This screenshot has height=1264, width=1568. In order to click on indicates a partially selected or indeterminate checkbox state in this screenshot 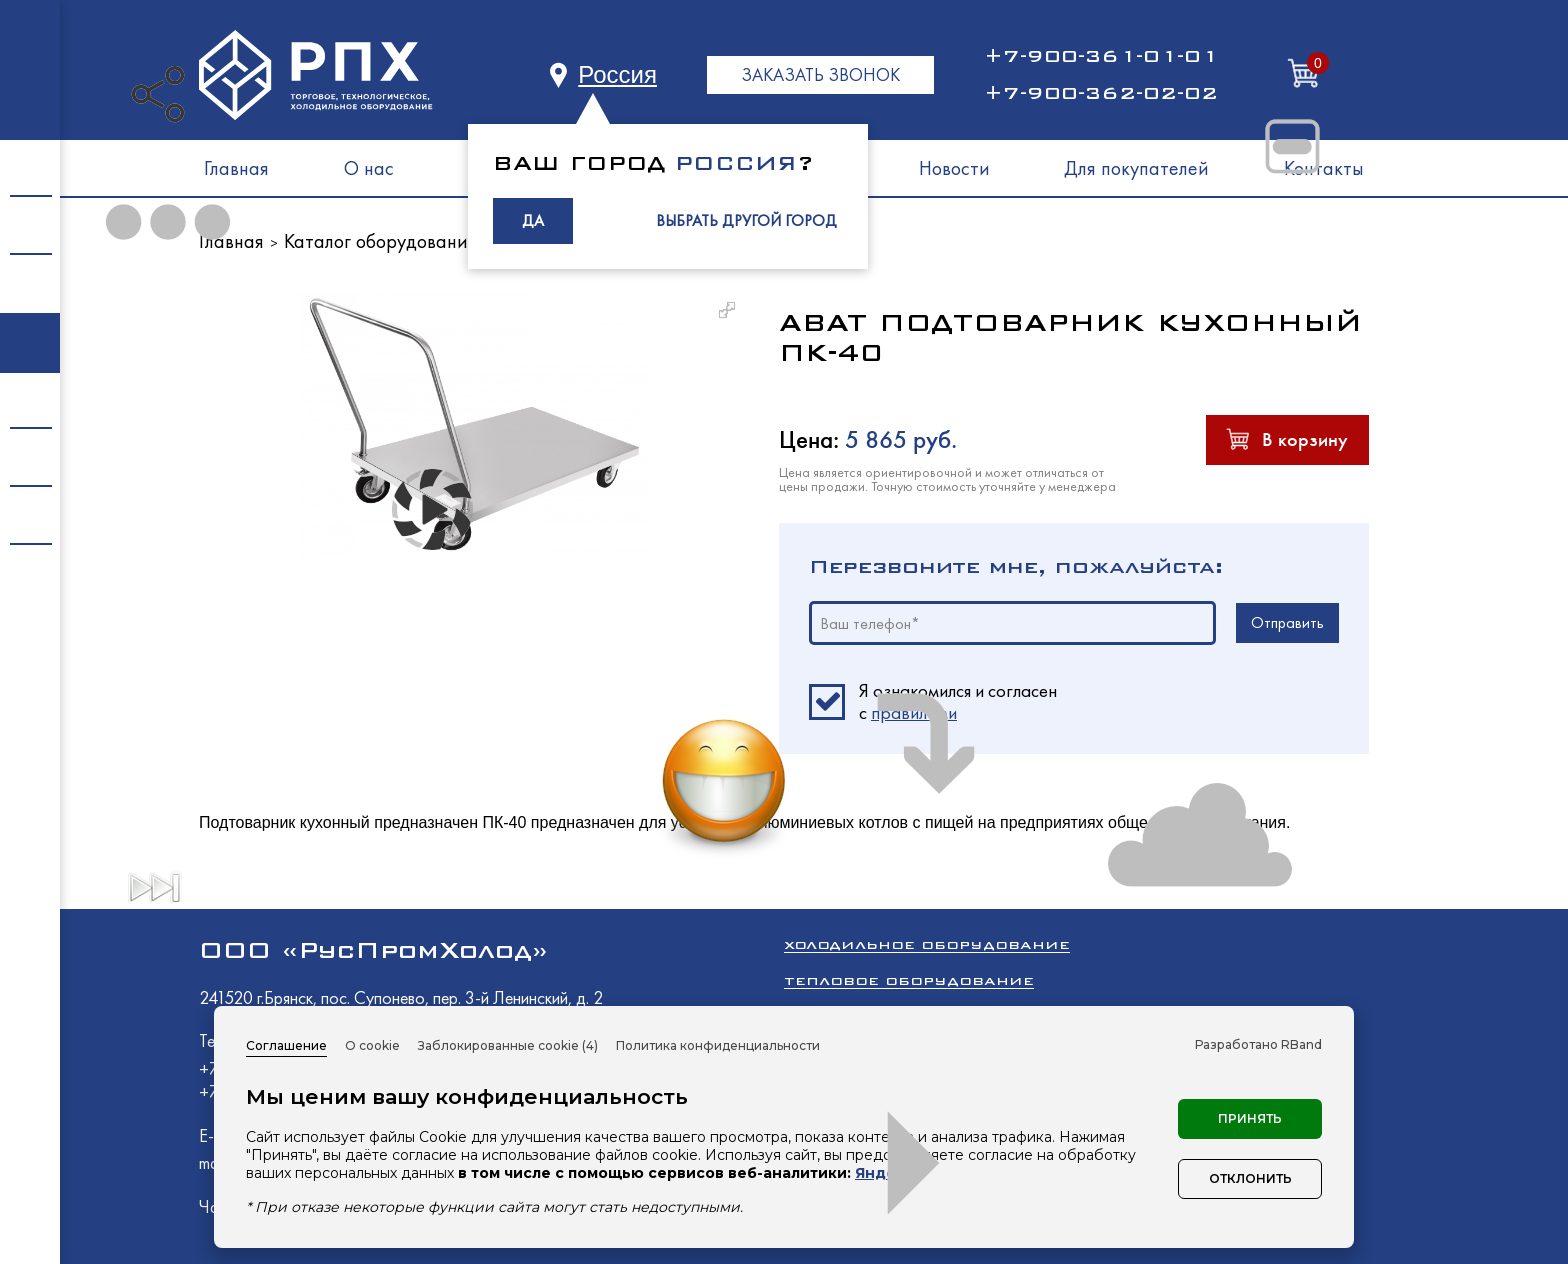, I will do `click(1292, 146)`.